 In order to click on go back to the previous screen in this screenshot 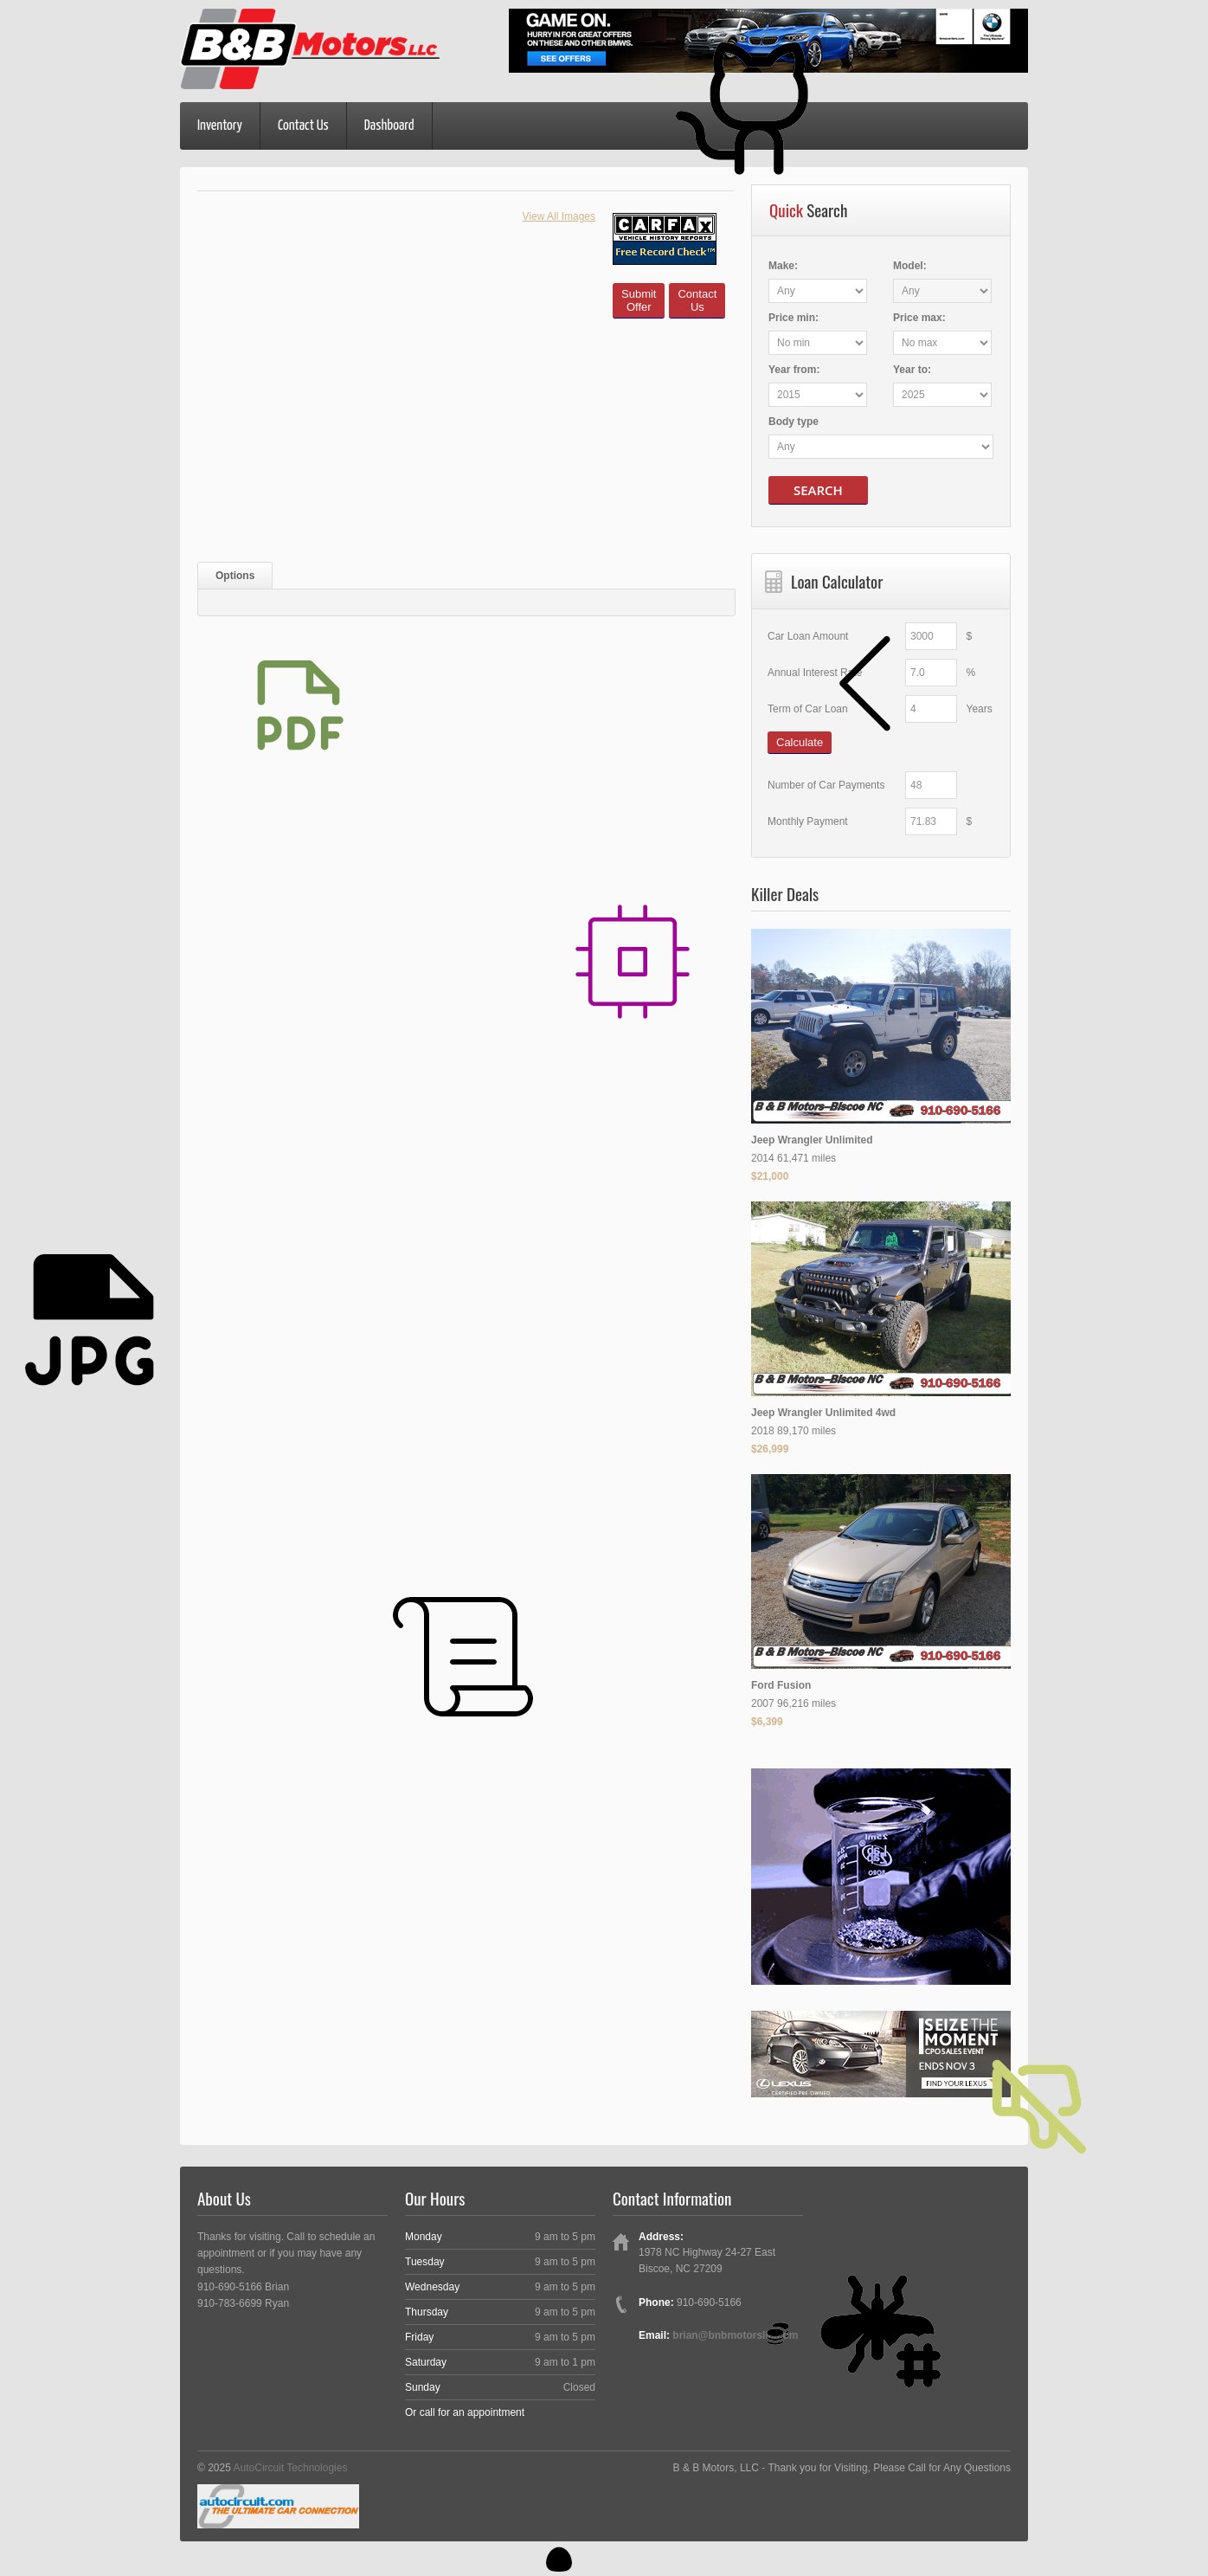, I will do `click(869, 683)`.